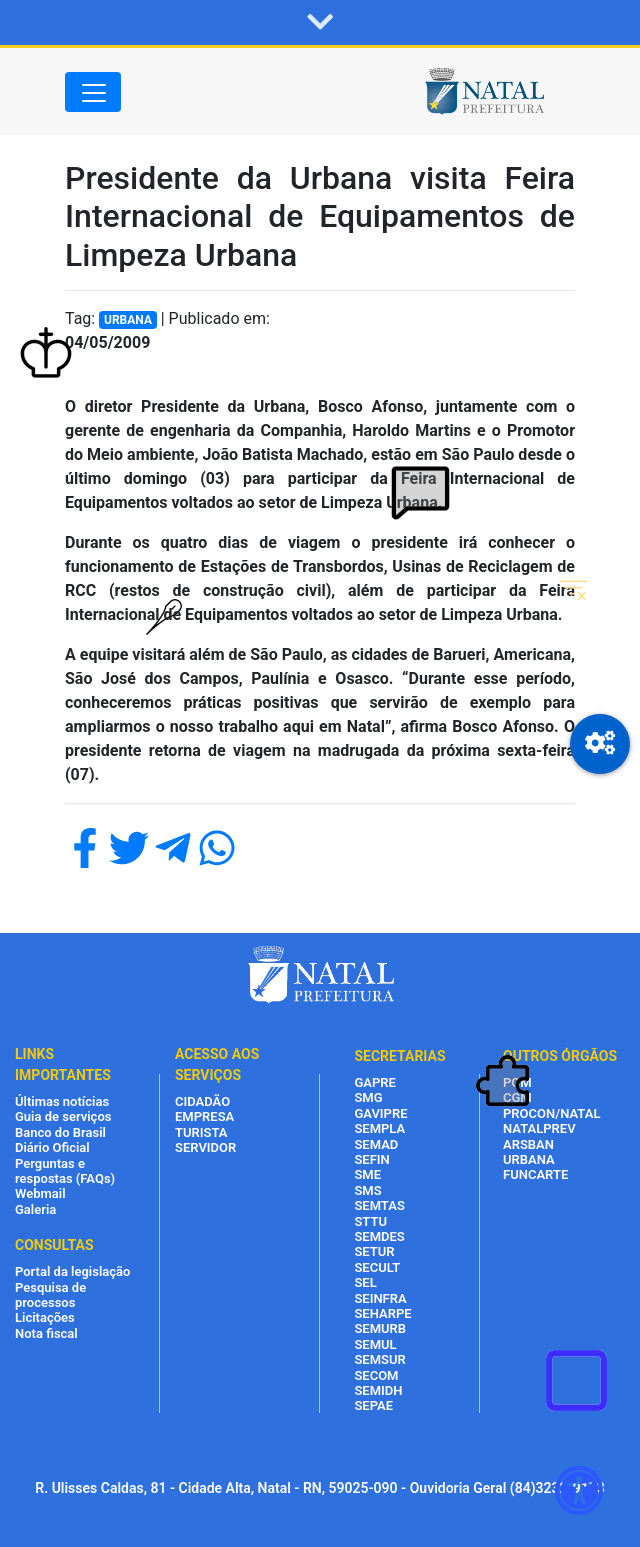 The image size is (640, 1547). Describe the element at coordinates (505, 1082) in the screenshot. I see `access plugins or extensions` at that location.